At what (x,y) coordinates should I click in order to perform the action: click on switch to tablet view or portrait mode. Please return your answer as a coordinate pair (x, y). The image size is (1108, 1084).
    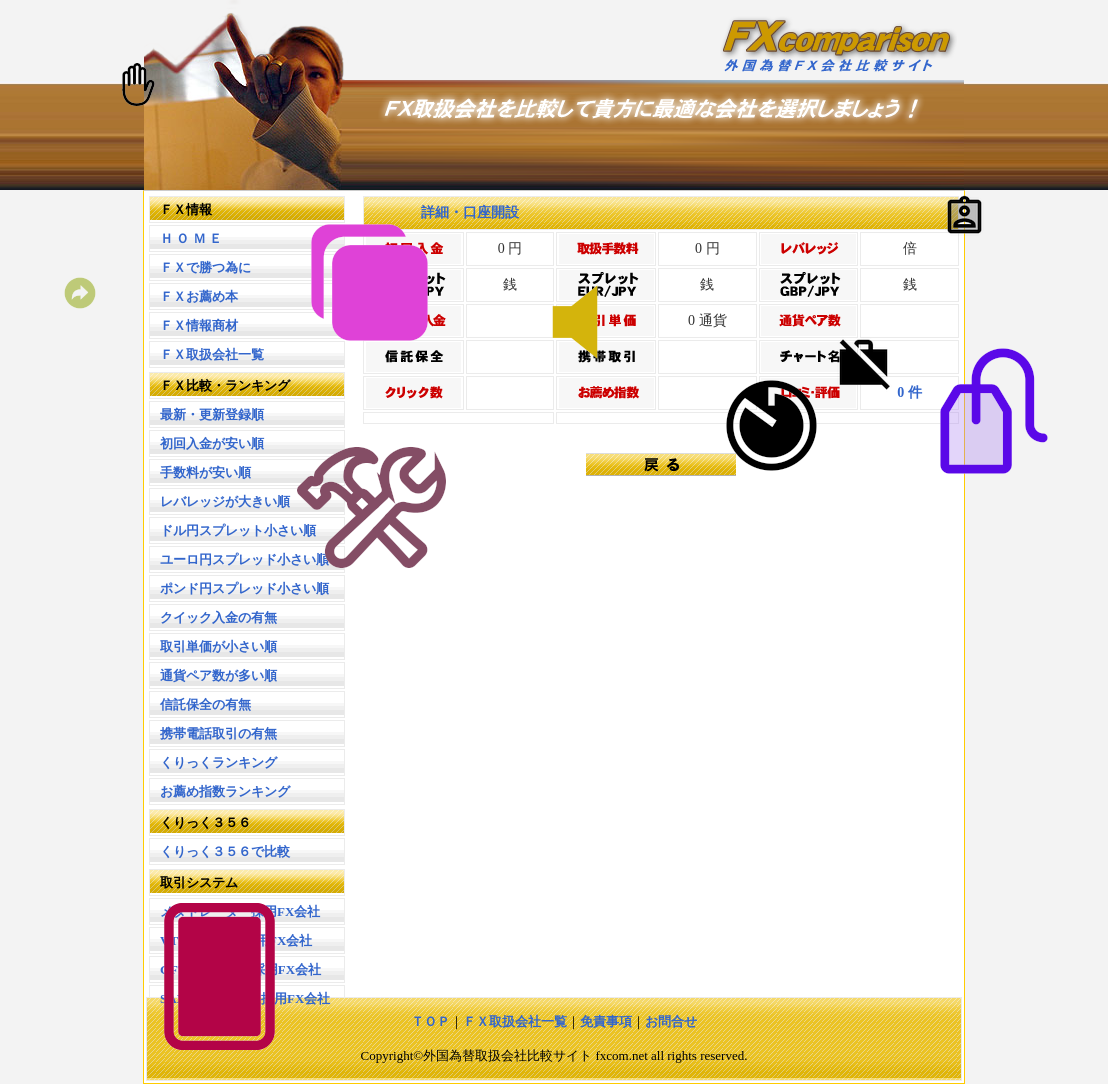
    Looking at the image, I should click on (219, 976).